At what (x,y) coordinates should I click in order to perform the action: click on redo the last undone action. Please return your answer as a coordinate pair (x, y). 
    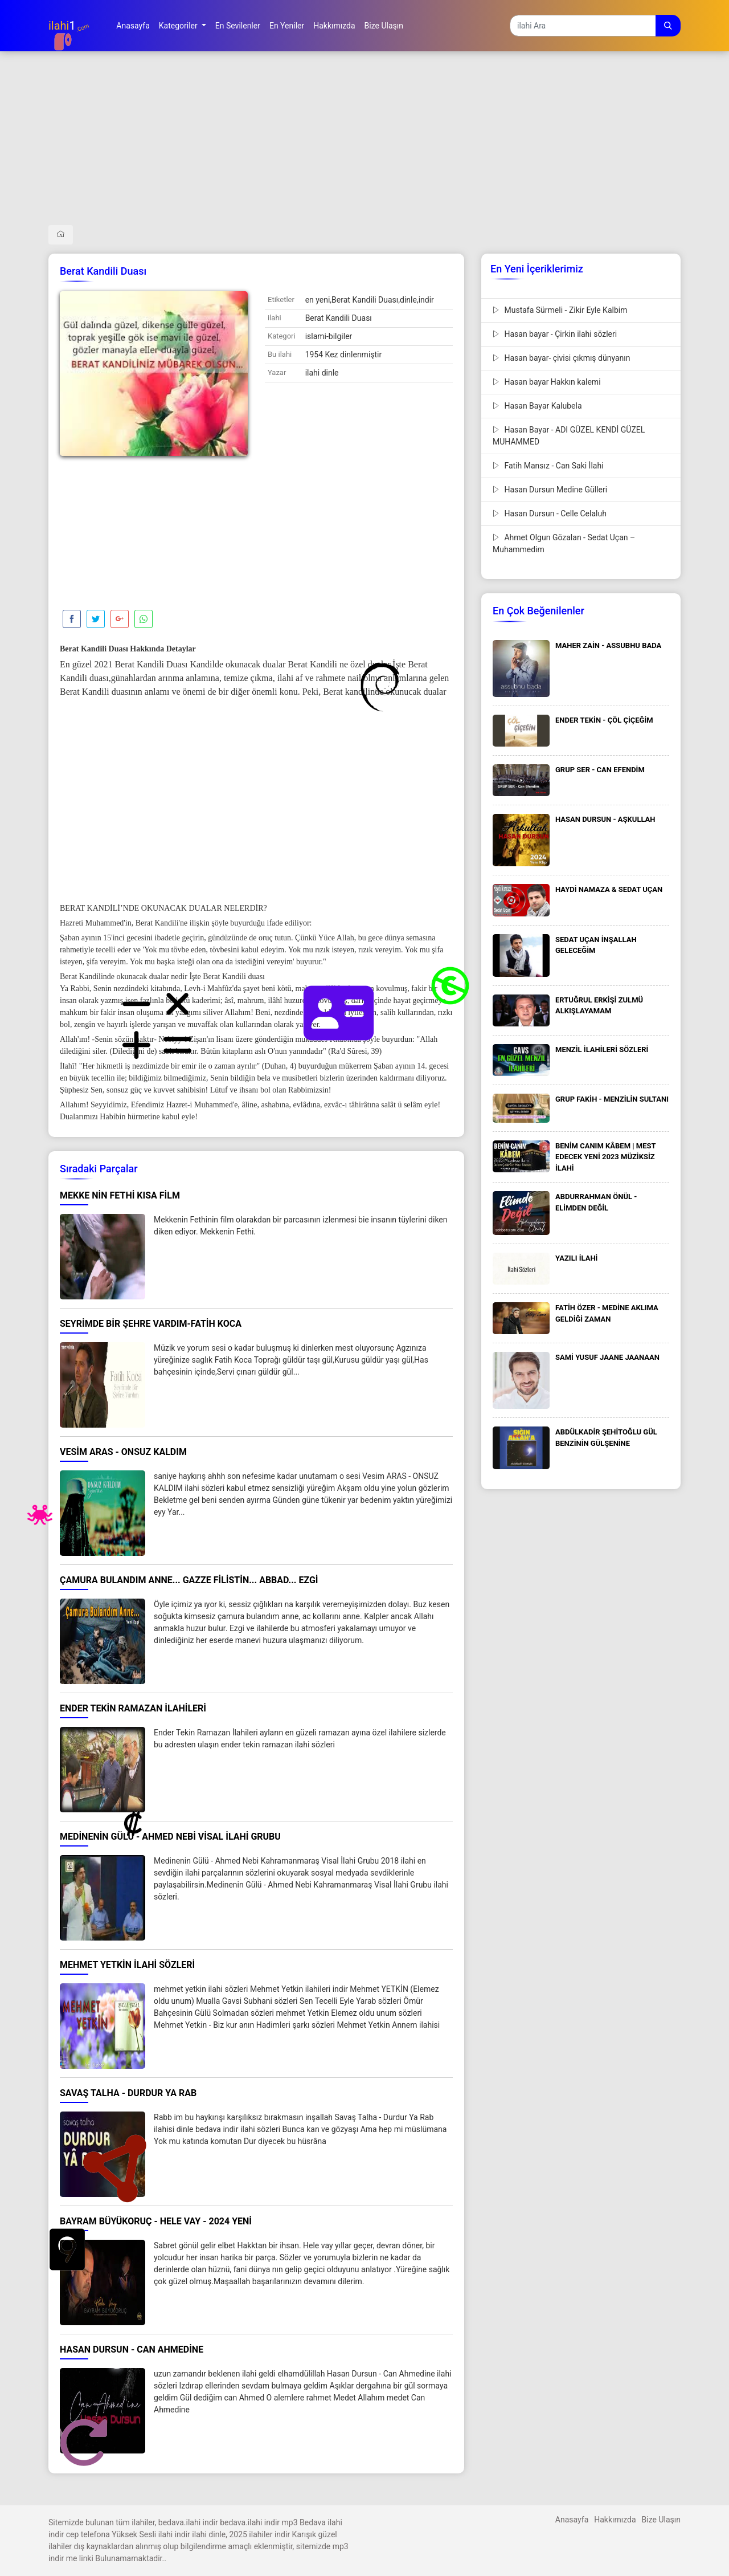
    Looking at the image, I should click on (84, 2443).